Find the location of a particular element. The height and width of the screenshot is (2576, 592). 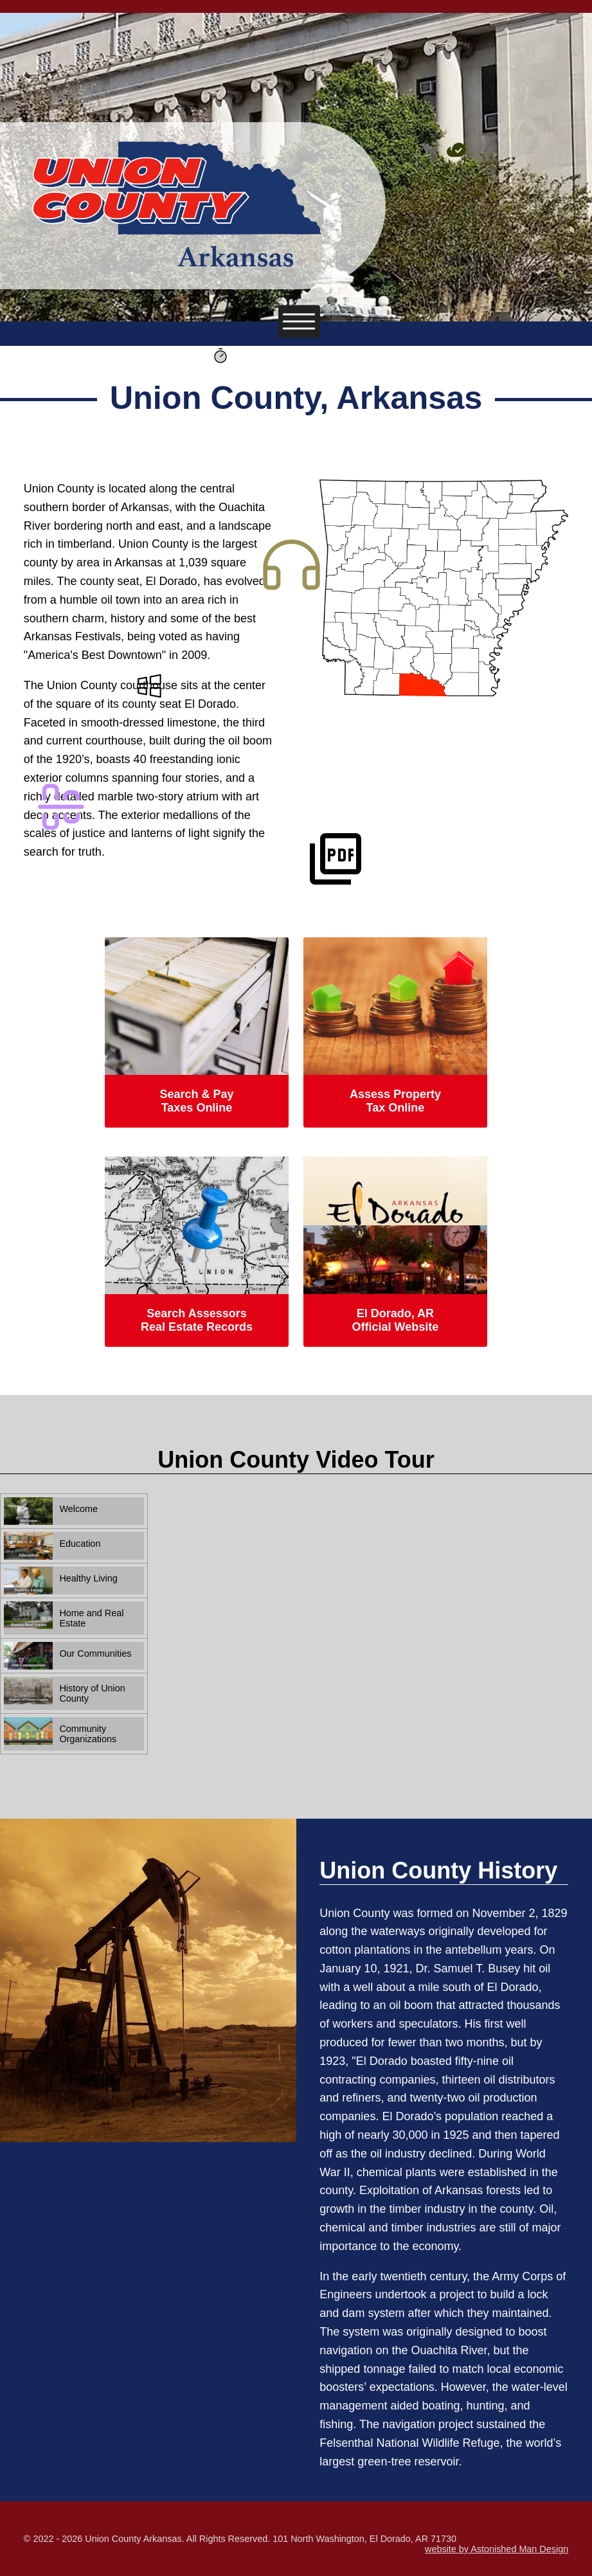

set a countdown timer is located at coordinates (220, 356).